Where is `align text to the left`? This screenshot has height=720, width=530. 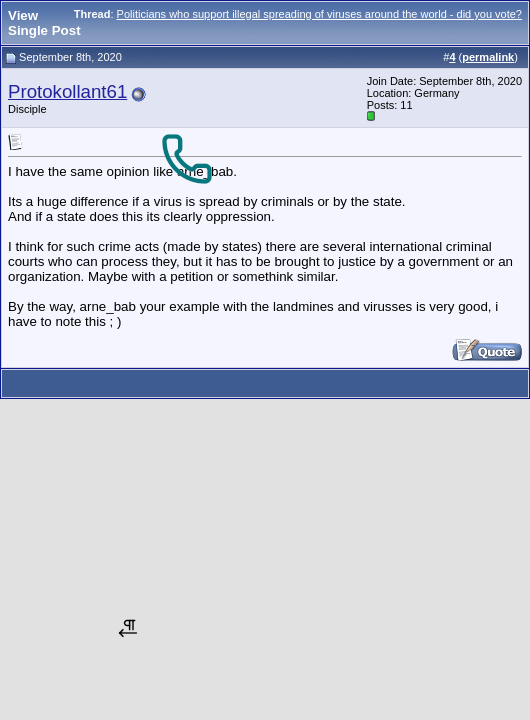 align text to the left is located at coordinates (128, 628).